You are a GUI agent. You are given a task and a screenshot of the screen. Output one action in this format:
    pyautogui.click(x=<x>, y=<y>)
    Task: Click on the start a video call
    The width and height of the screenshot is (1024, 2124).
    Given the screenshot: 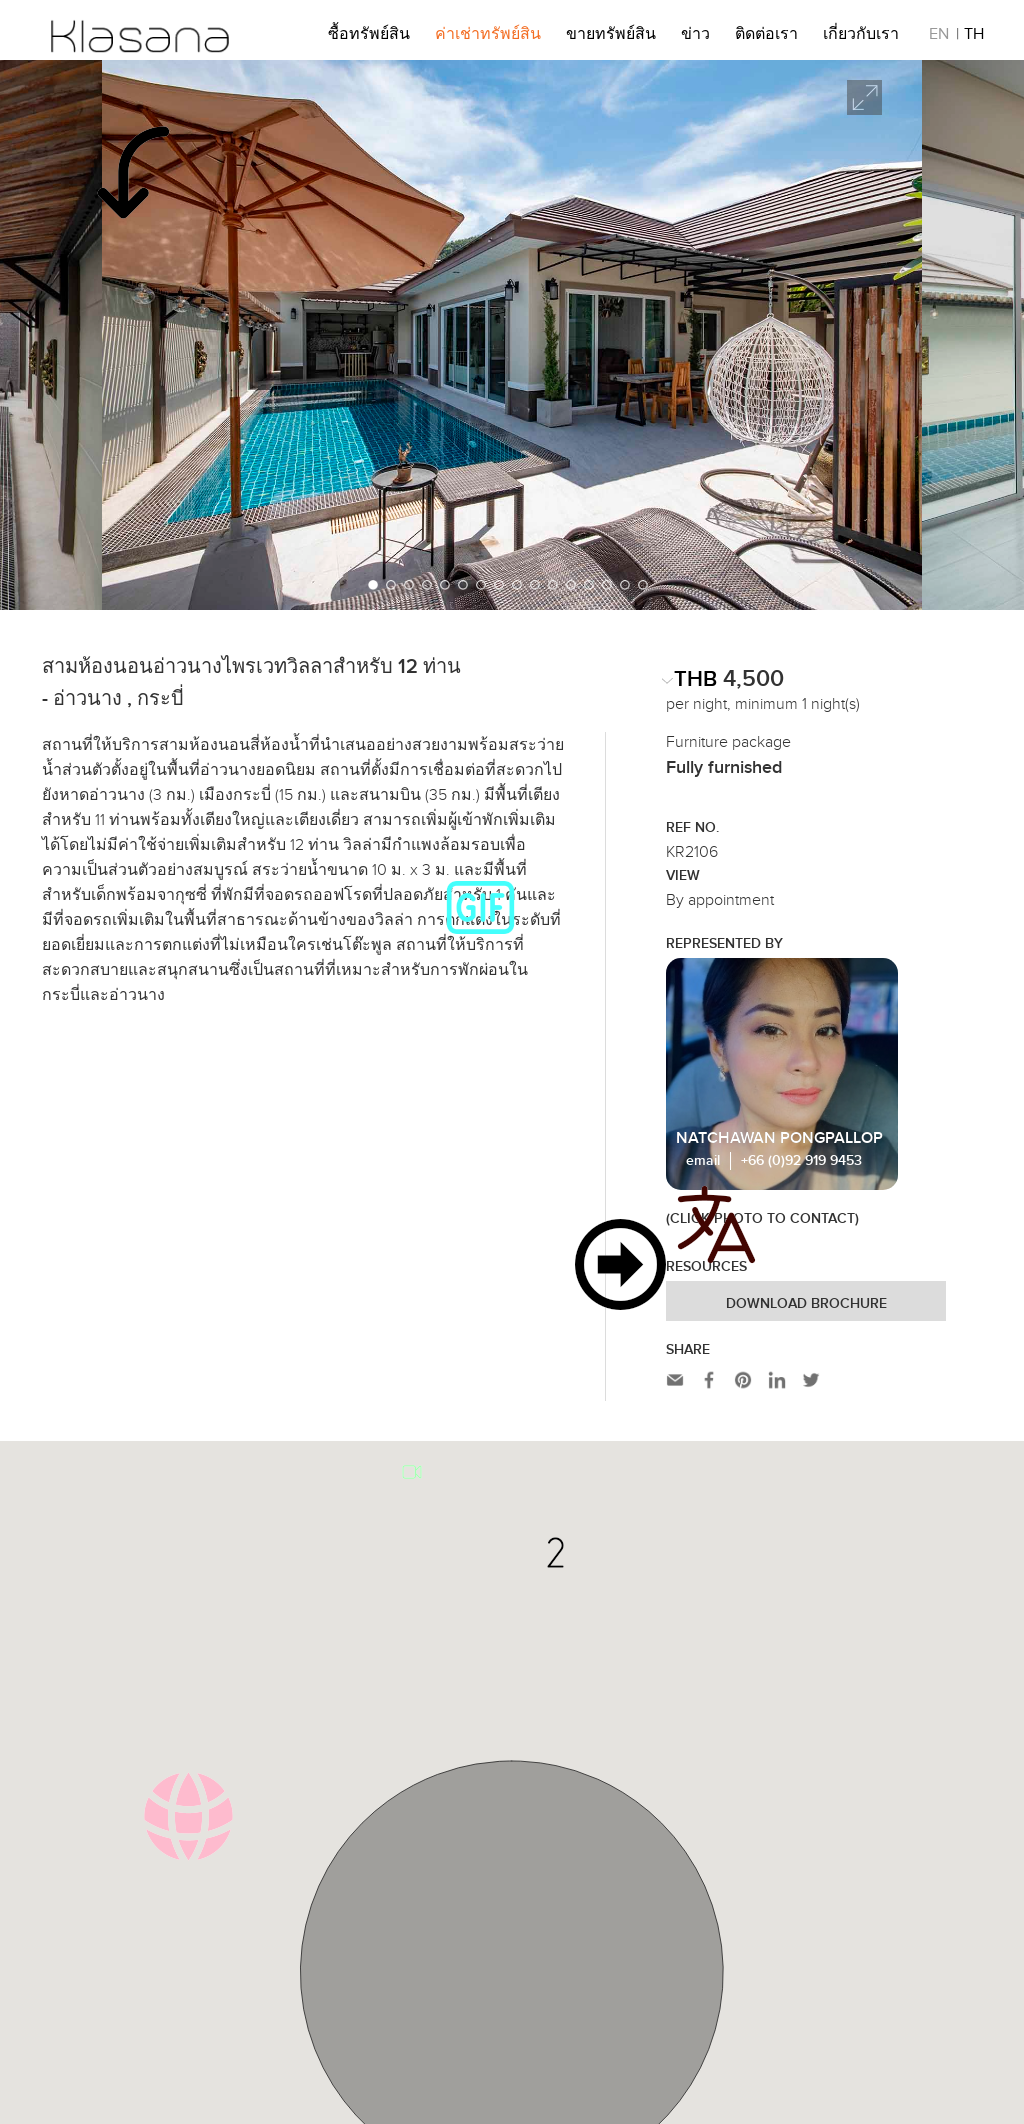 What is the action you would take?
    pyautogui.click(x=412, y=1472)
    